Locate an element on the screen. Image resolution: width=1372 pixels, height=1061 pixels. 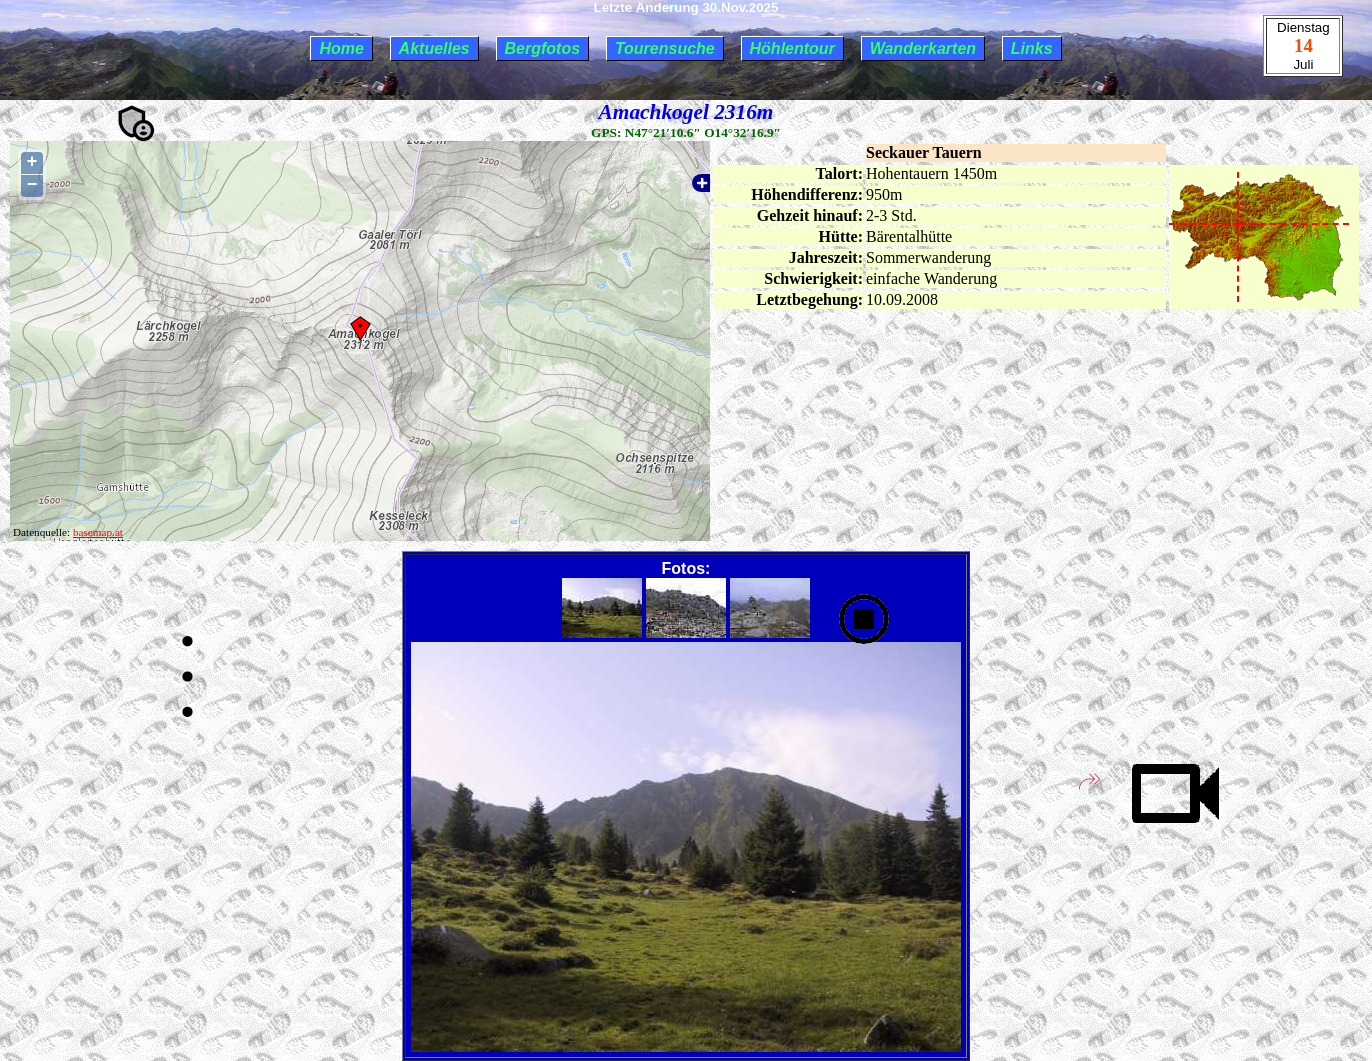
forward or share content multiple times is located at coordinates (1089, 781).